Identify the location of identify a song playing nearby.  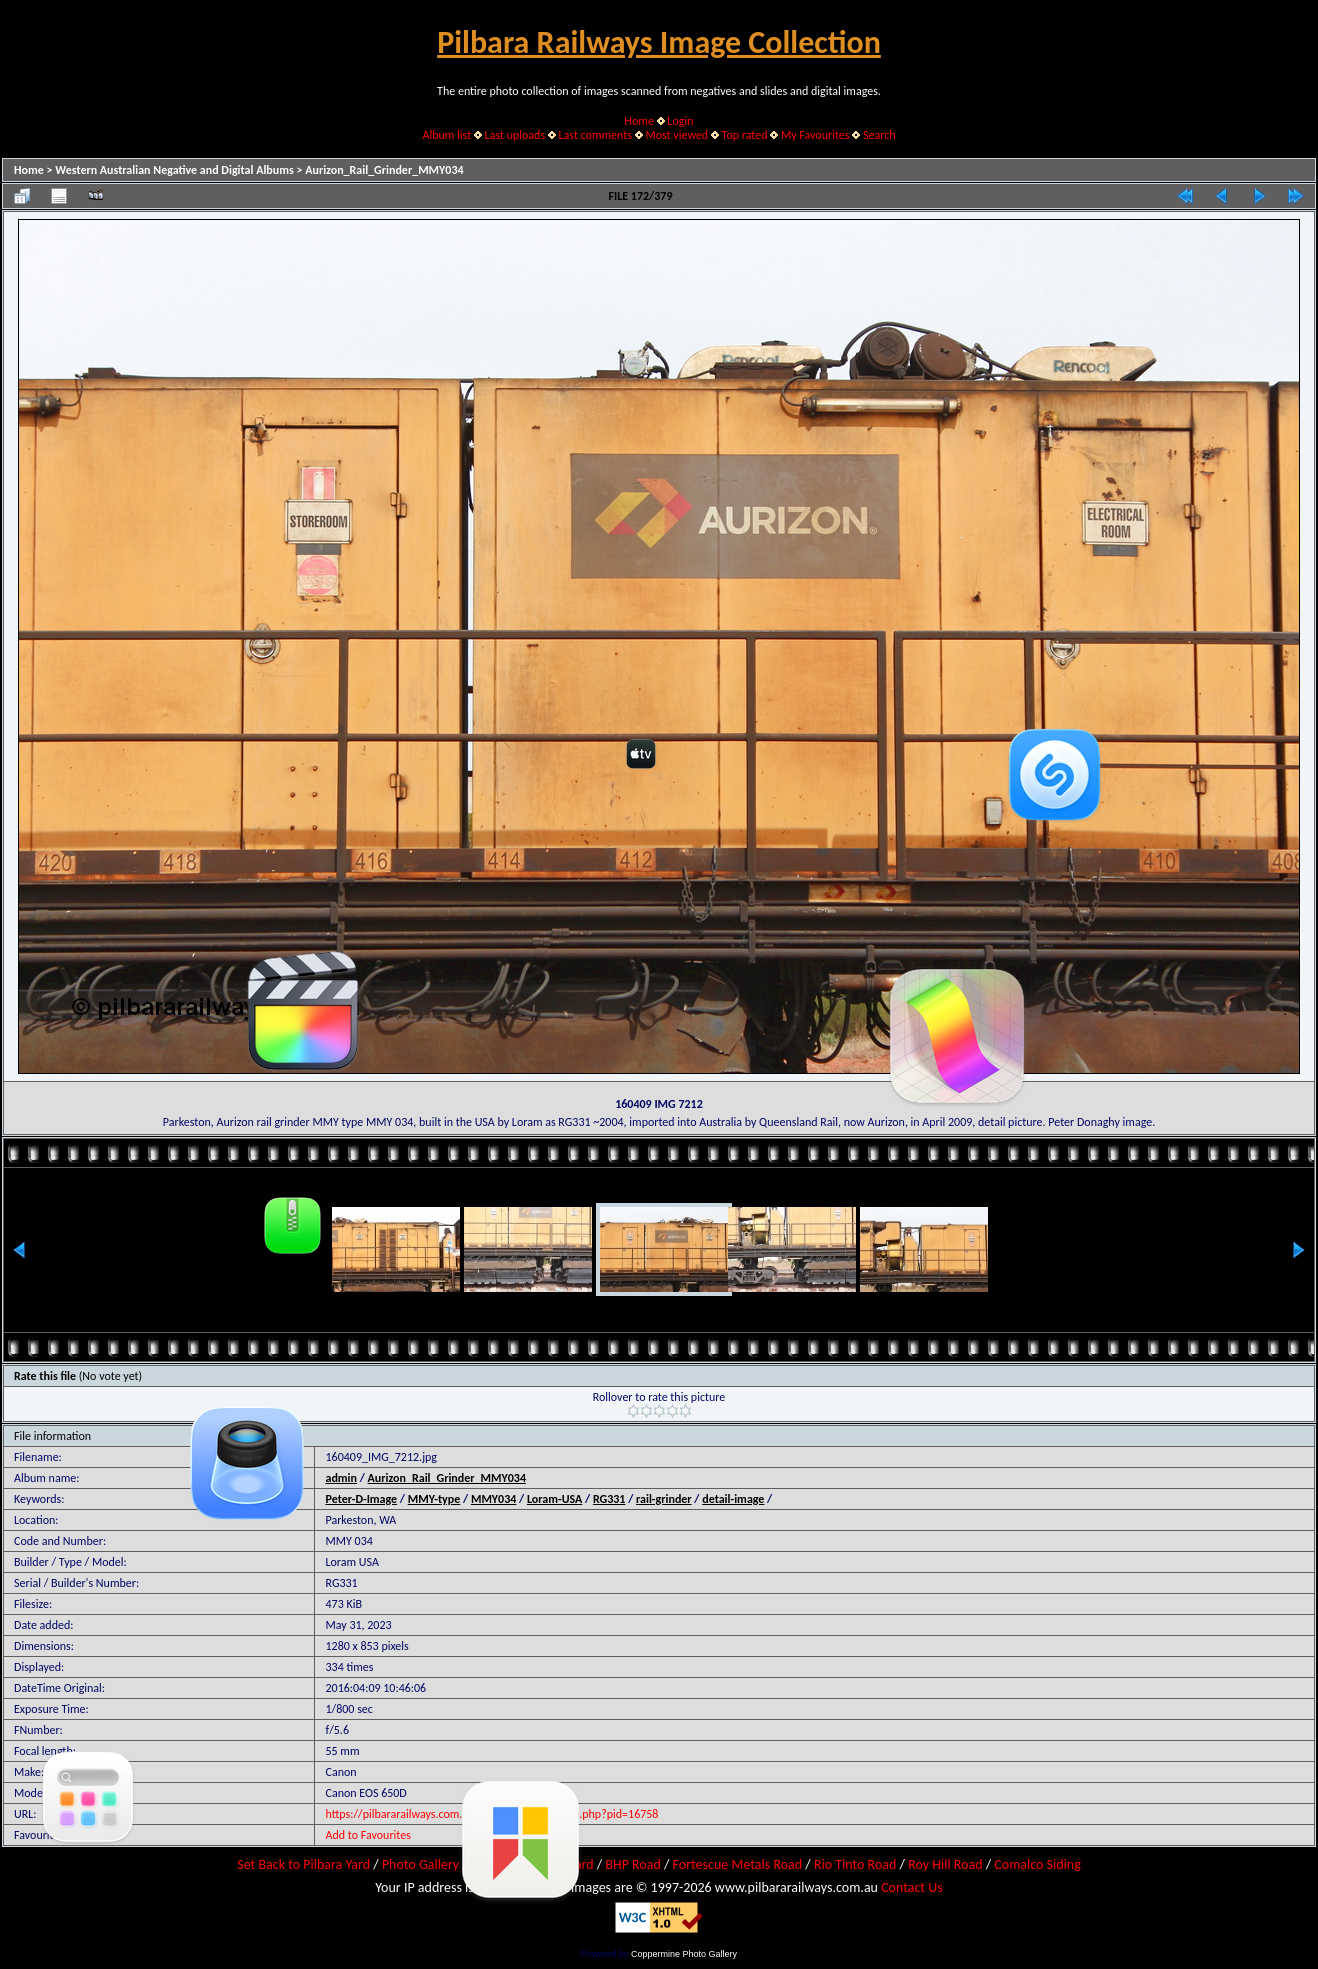
(1054, 774).